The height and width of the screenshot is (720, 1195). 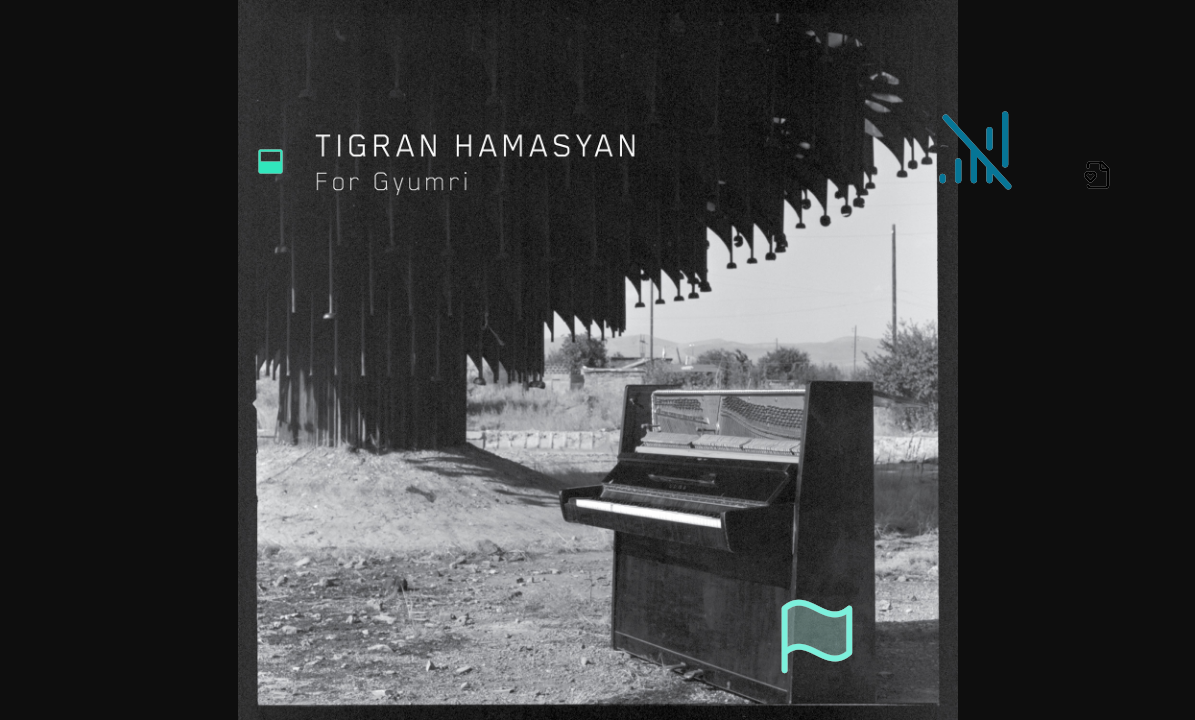 What do you see at coordinates (814, 635) in the screenshot?
I see `flag or mark an item for follow-up` at bounding box center [814, 635].